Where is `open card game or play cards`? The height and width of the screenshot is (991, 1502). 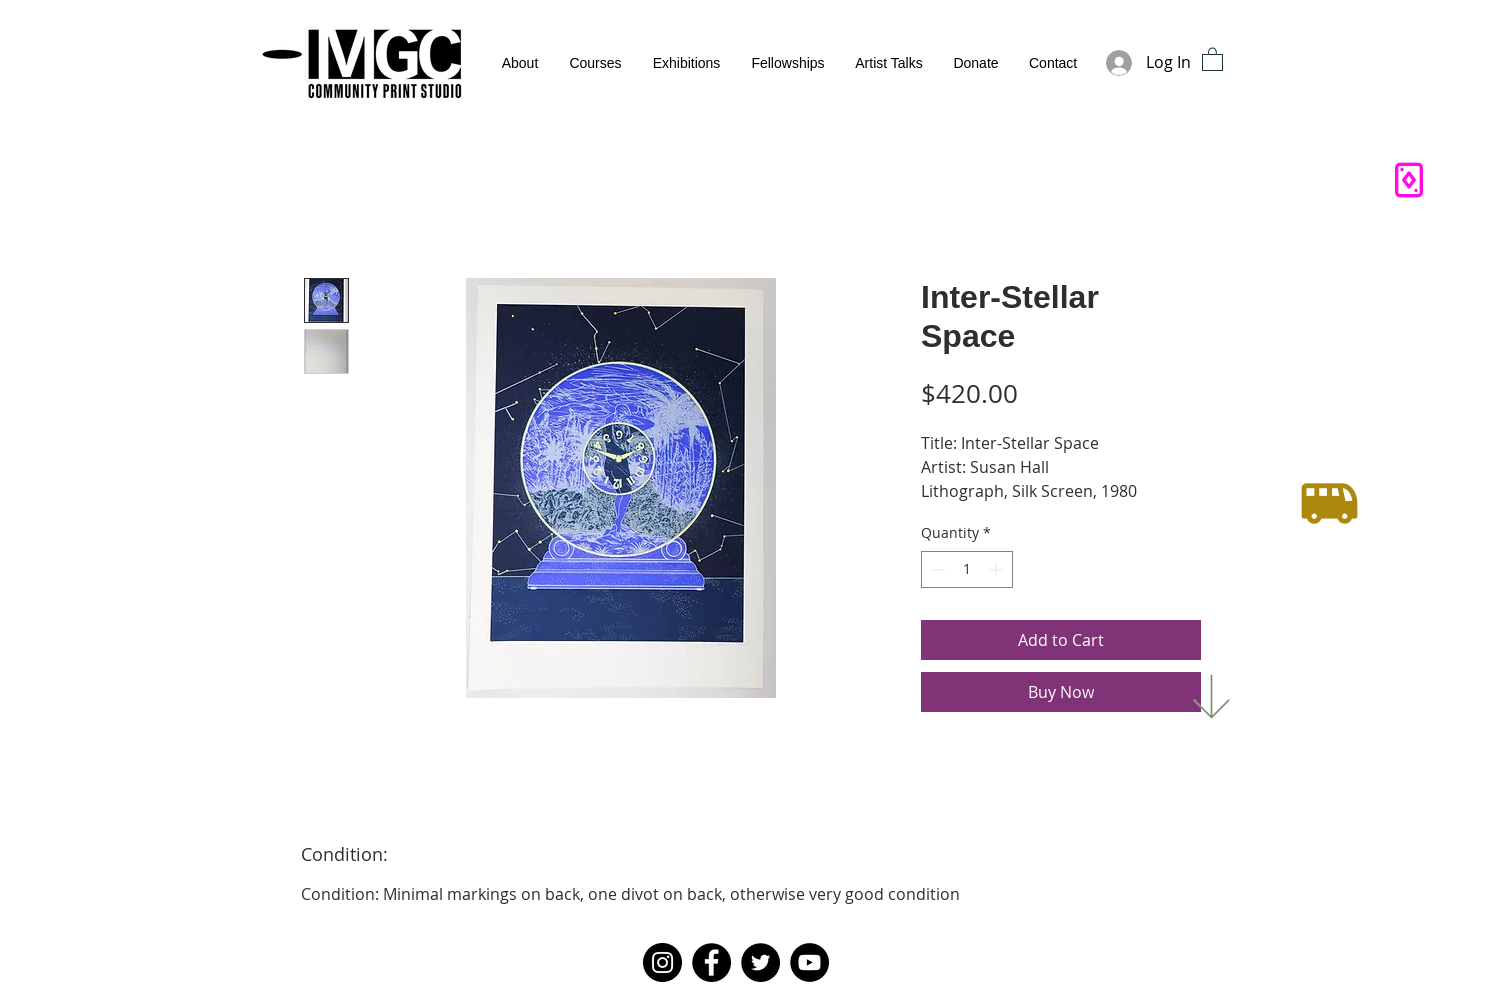
open card game or play cards is located at coordinates (1409, 180).